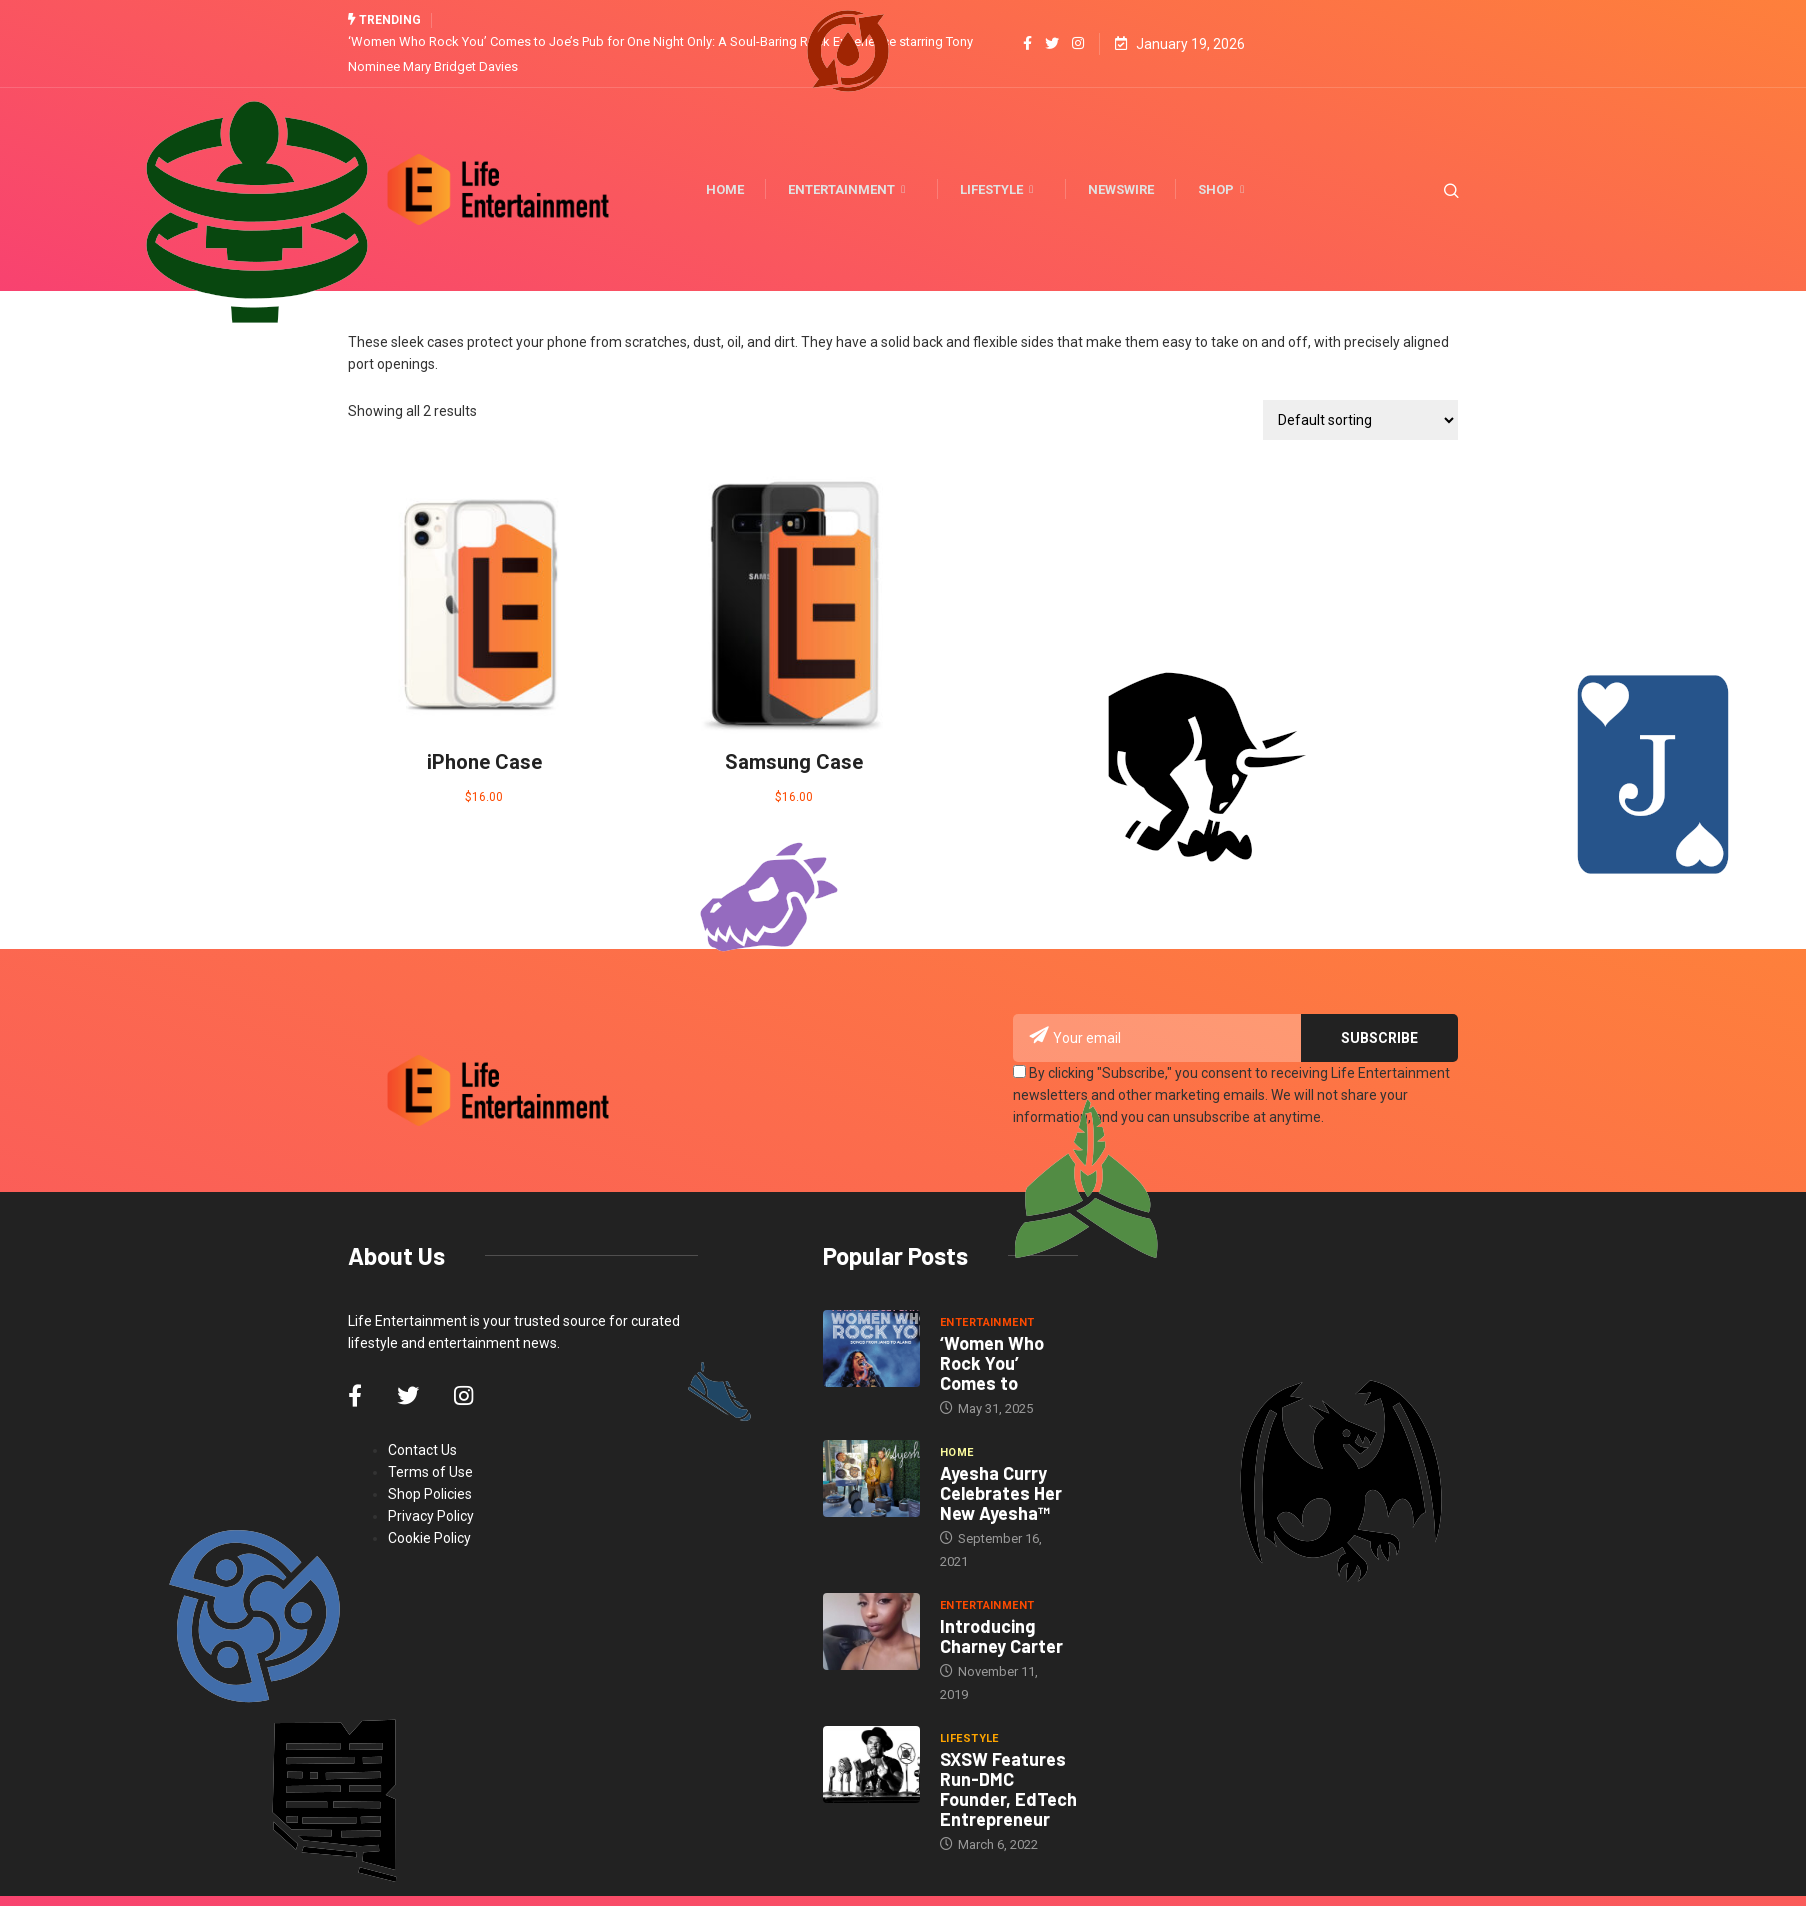  I want to click on indicates maximum security or multi-factor authentication enabled, so click(254, 1615).